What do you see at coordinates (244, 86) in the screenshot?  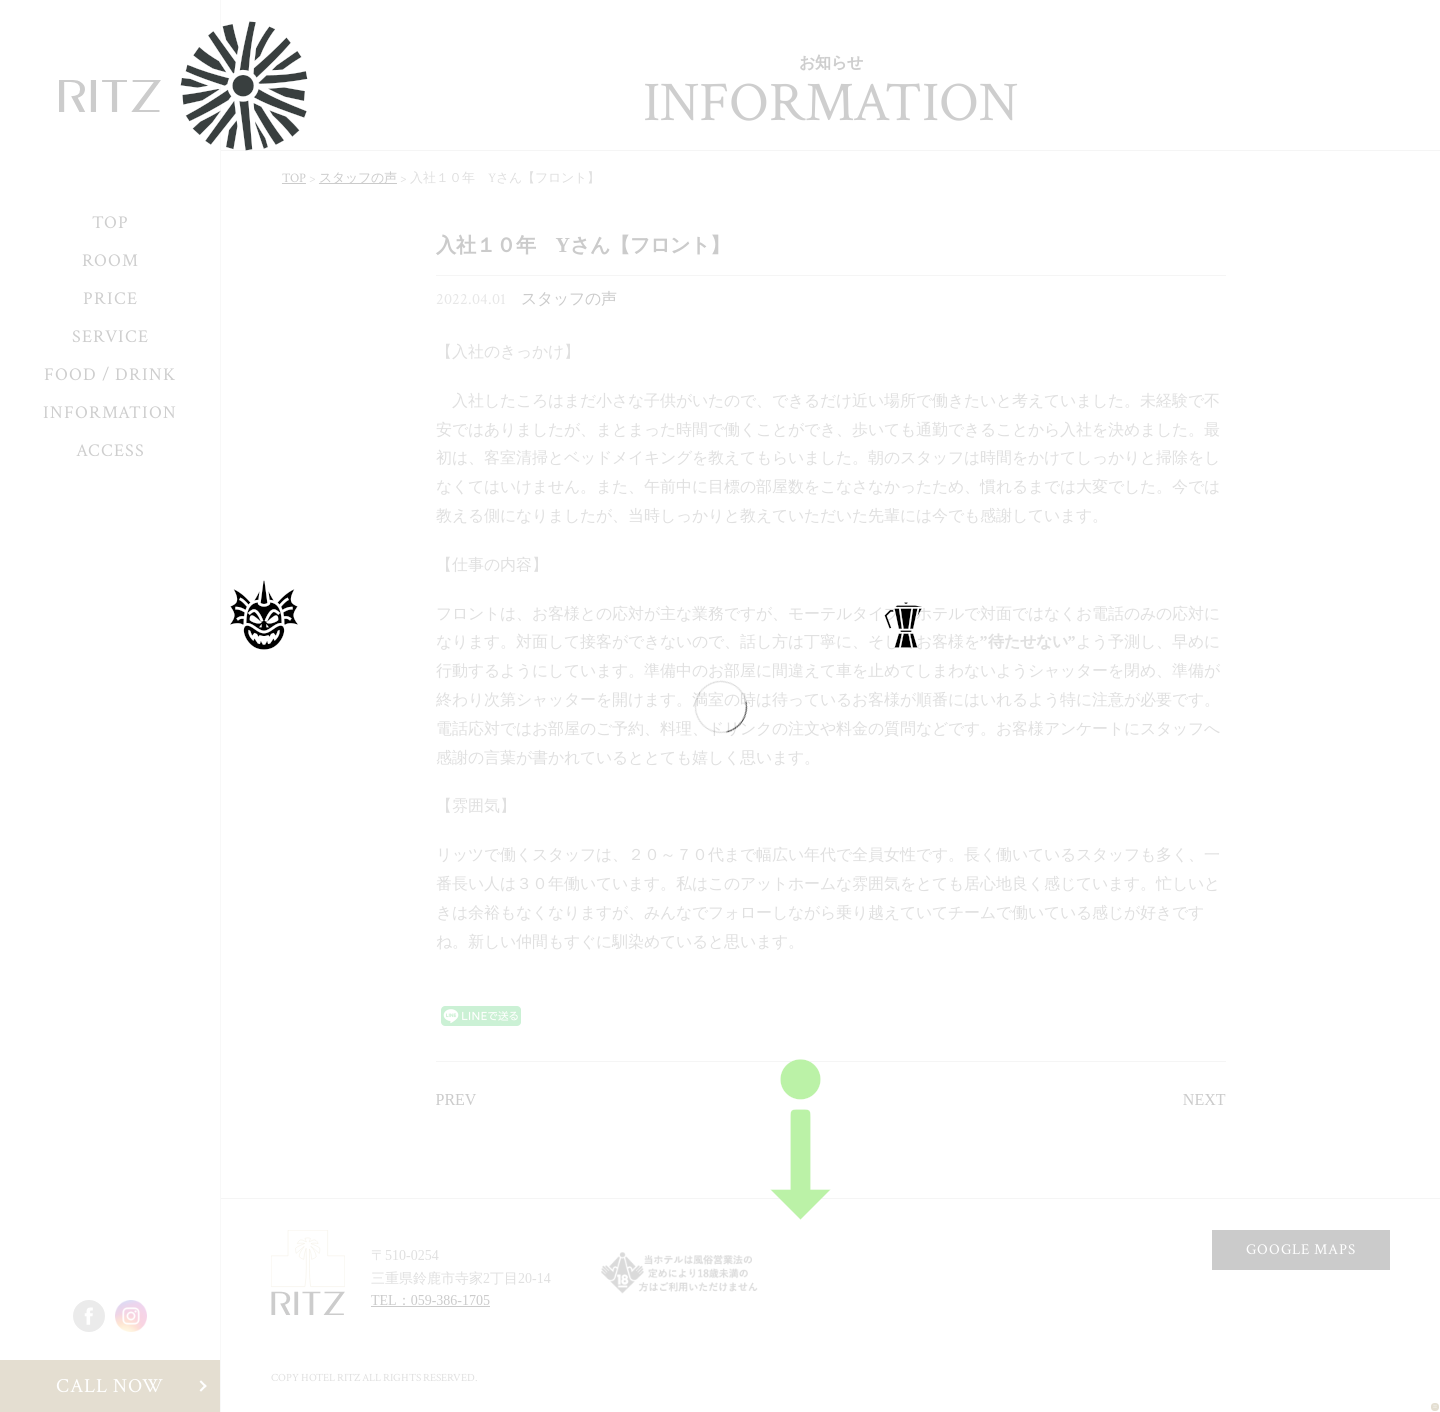 I see `dandelion flower icon for nature or garden-themed game elements` at bounding box center [244, 86].